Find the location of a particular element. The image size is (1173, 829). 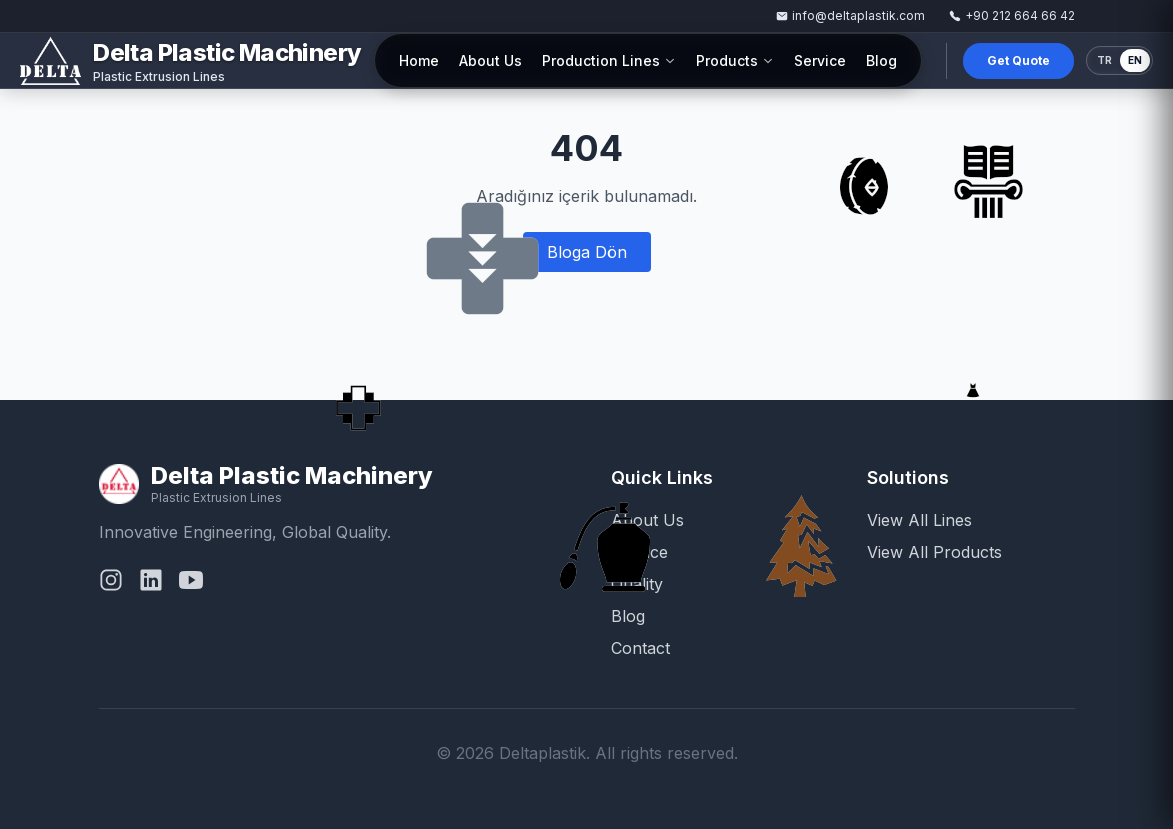

ancient or prehistoric game element is located at coordinates (864, 186).